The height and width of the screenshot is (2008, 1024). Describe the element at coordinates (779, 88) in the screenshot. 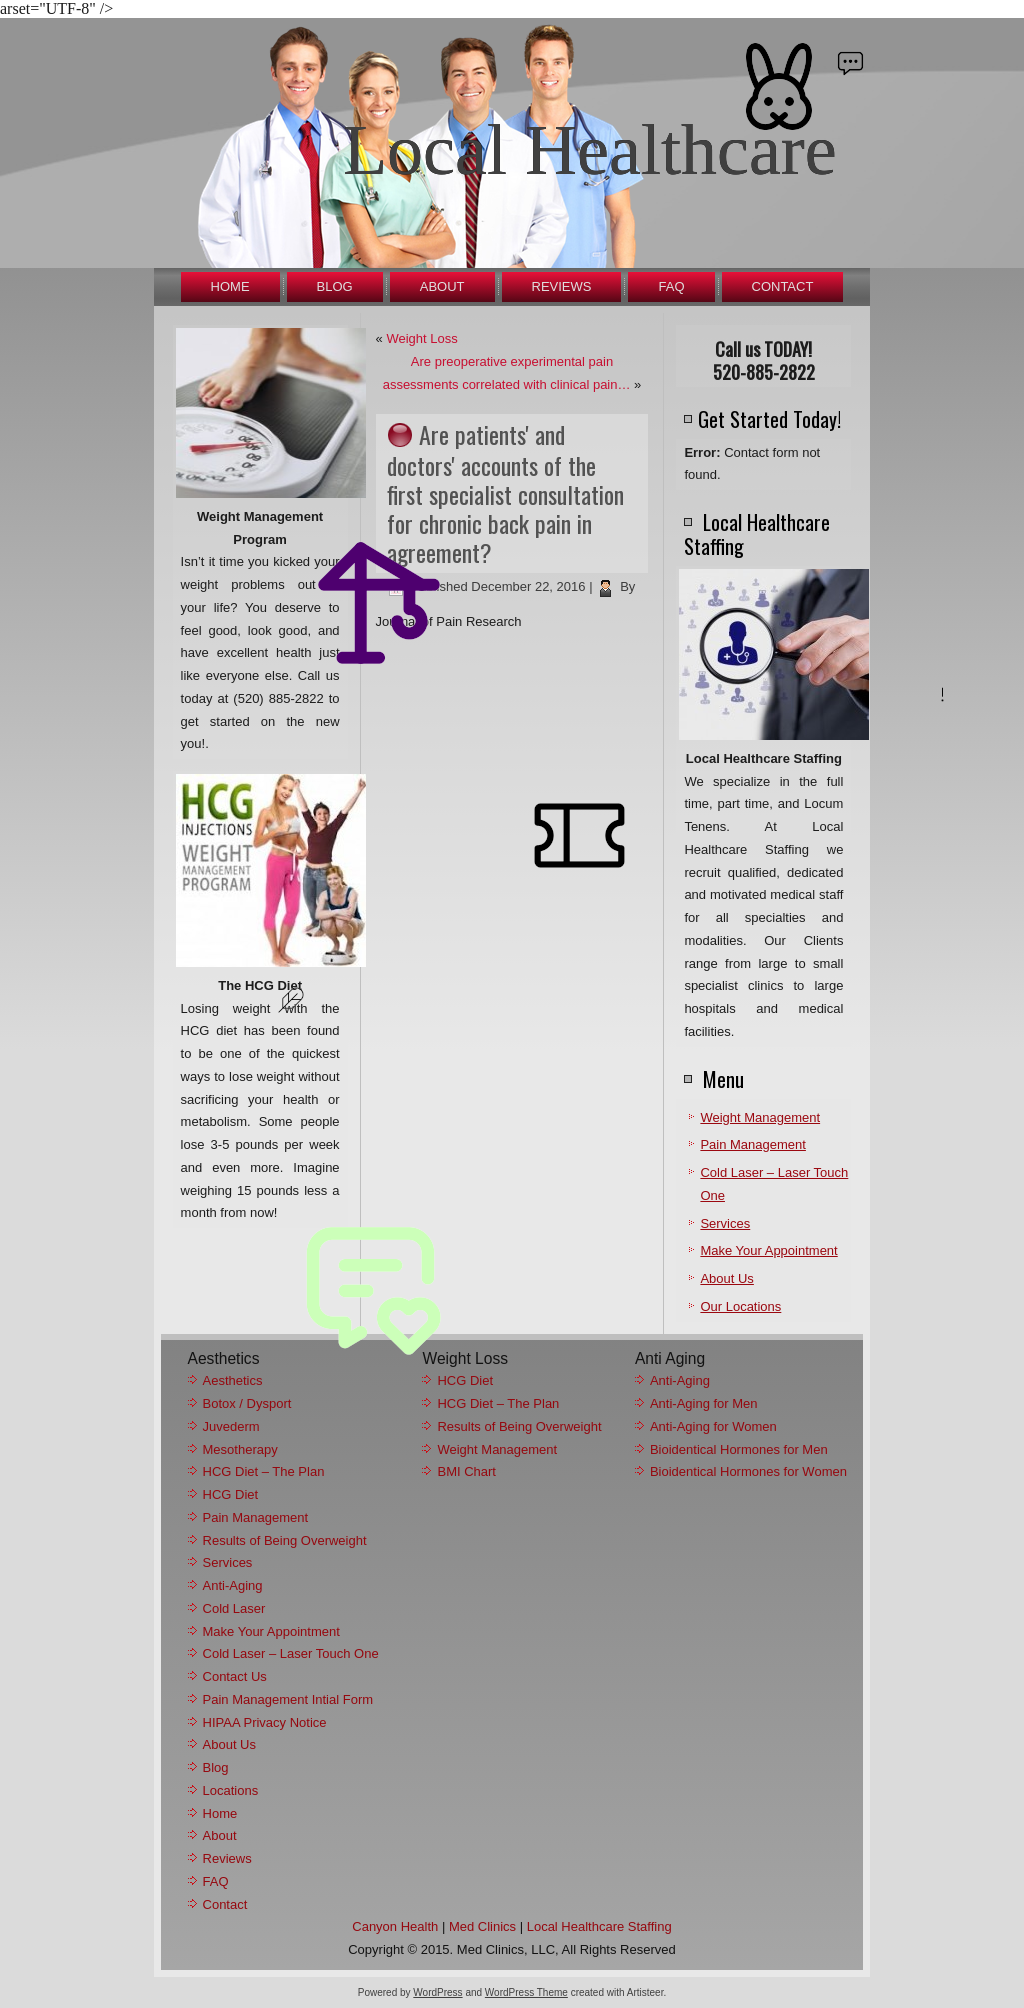

I see `access pet or animal-related features` at that location.